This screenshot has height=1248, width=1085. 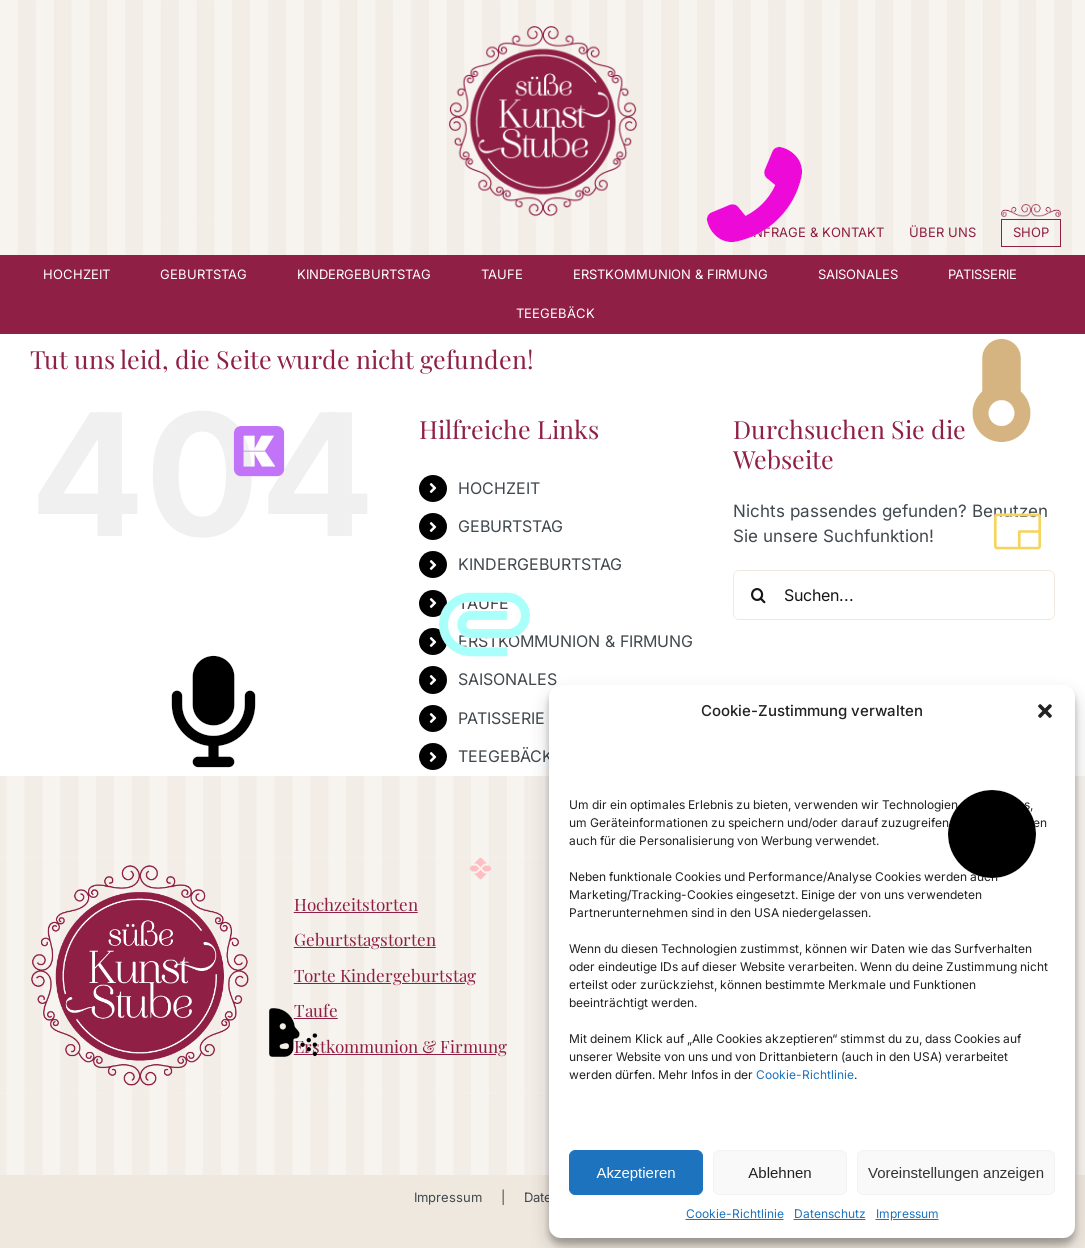 I want to click on attach a file to your message, so click(x=484, y=624).